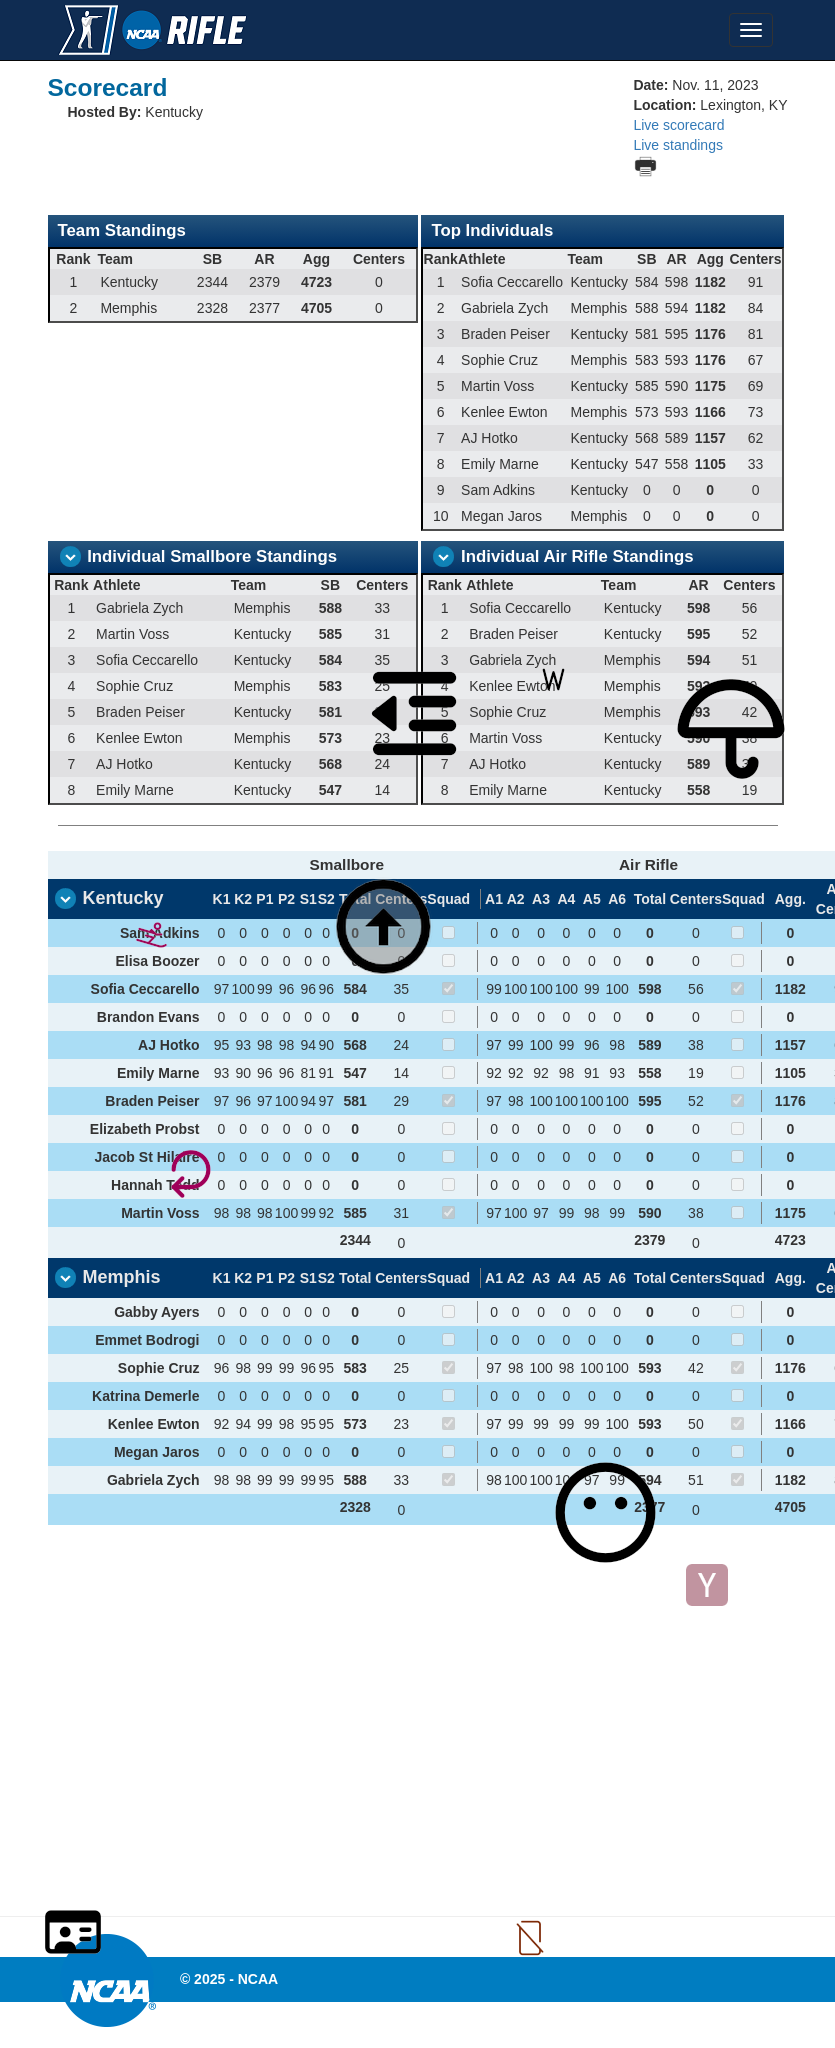 The height and width of the screenshot is (2048, 835). What do you see at coordinates (414, 713) in the screenshot?
I see `decrease text indentation` at bounding box center [414, 713].